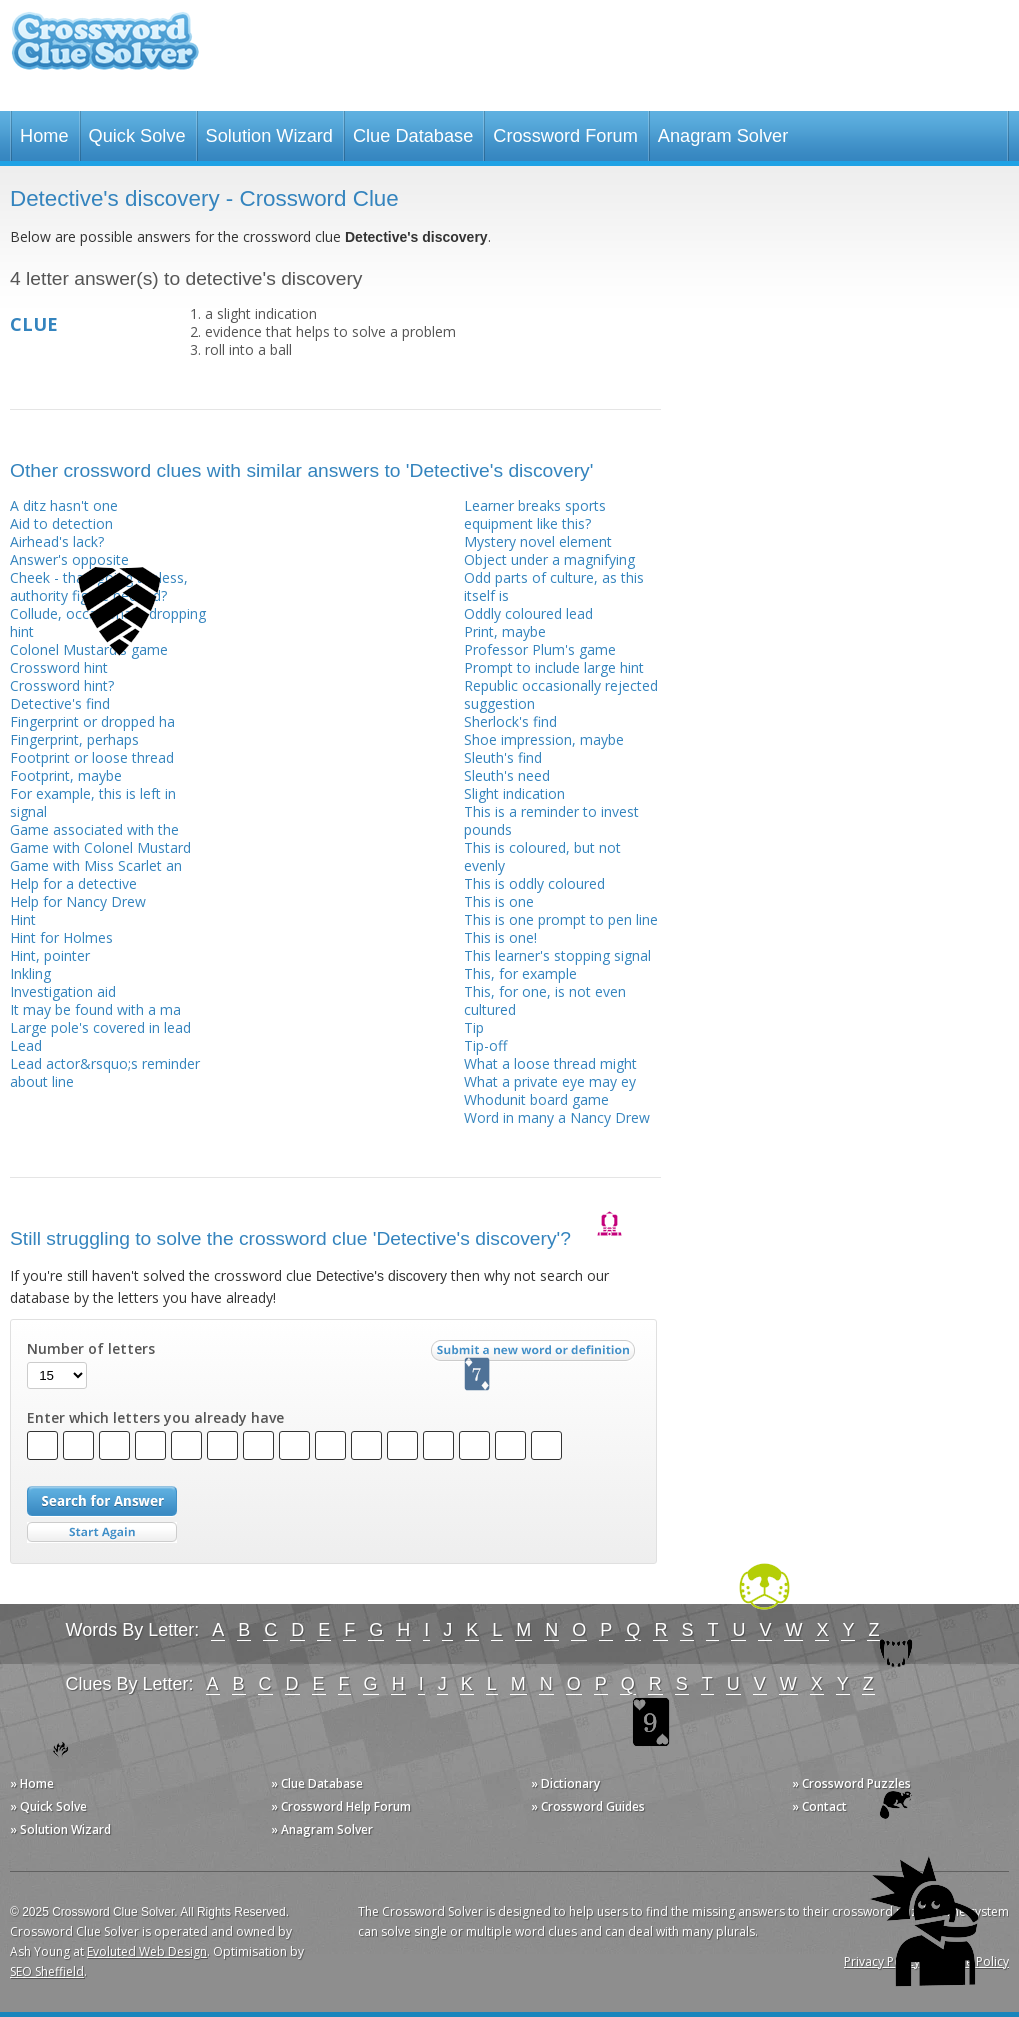 The height and width of the screenshot is (2017, 1019). I want to click on nine of hearts playing card, so click(651, 1722).